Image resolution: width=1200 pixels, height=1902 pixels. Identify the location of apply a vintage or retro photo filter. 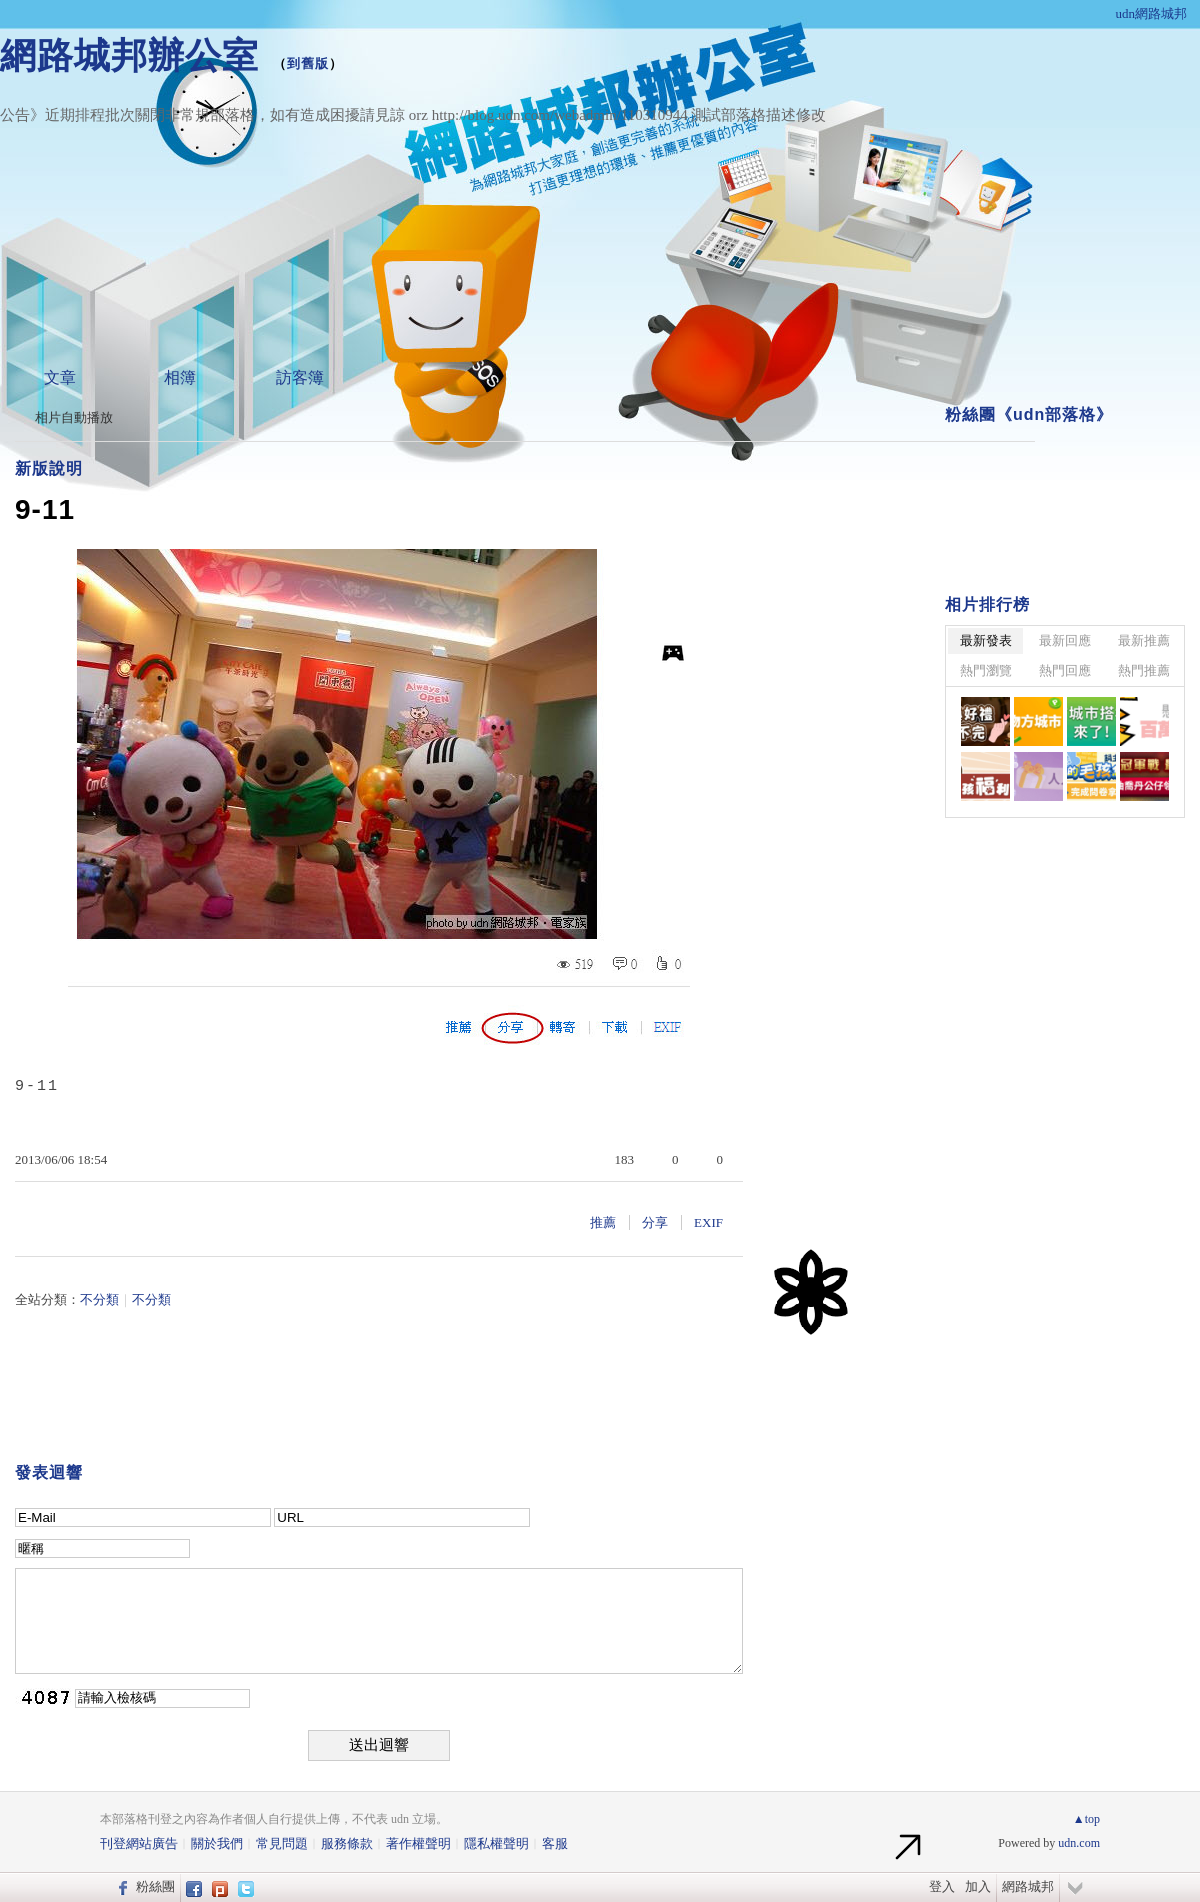
(811, 1292).